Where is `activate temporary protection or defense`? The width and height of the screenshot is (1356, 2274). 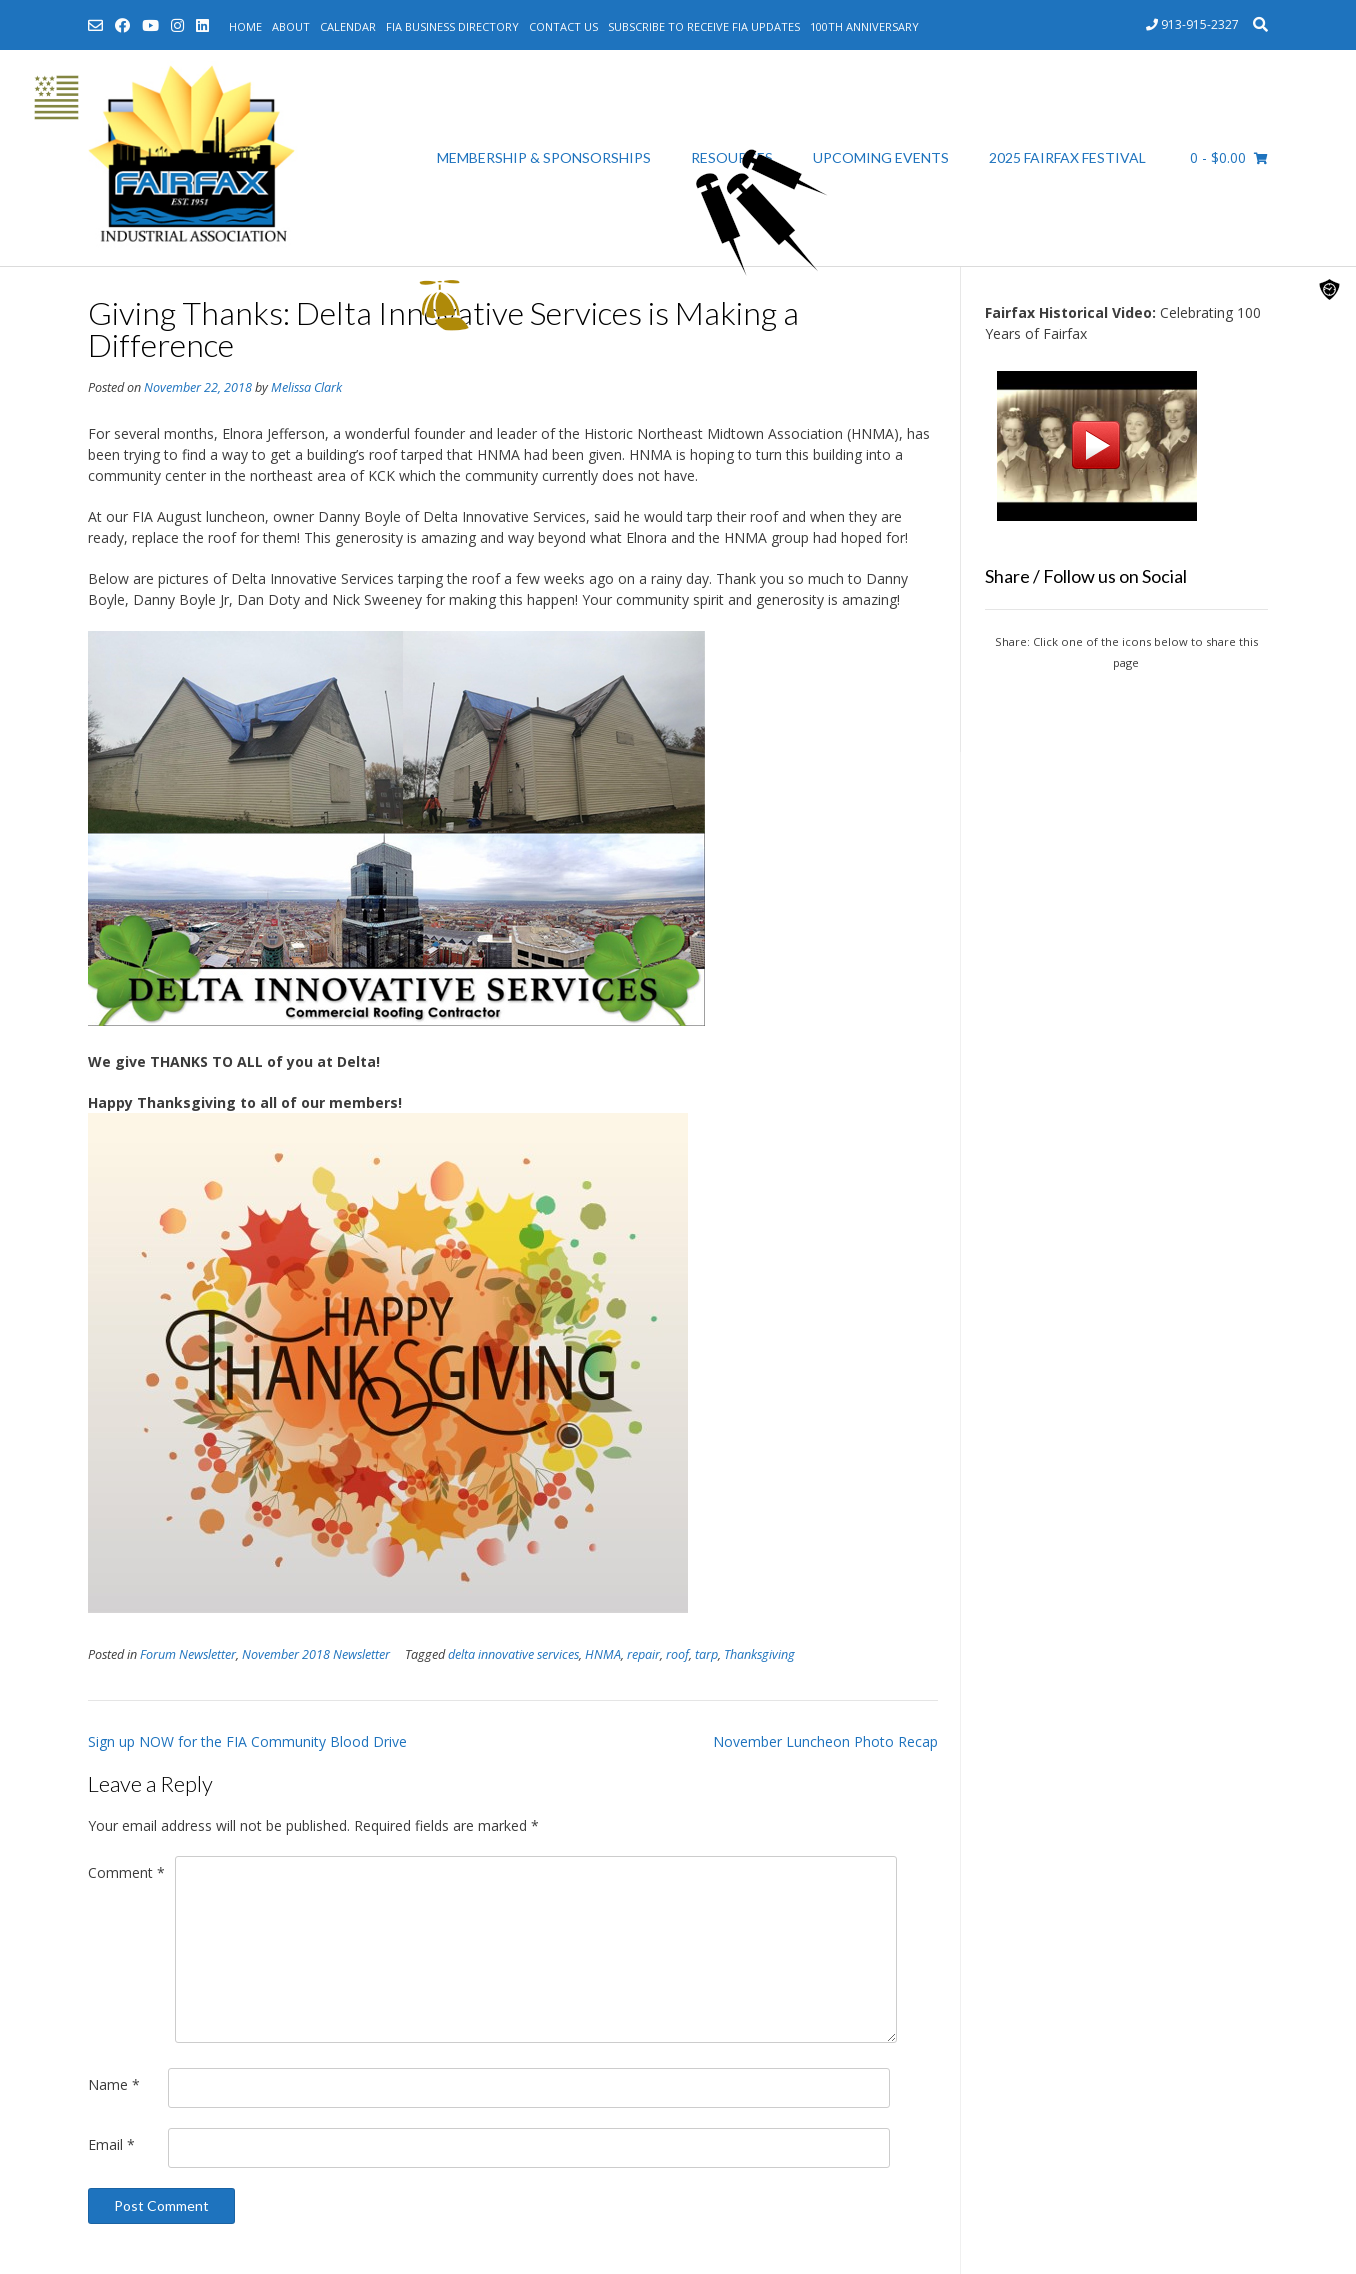
activate temporary protection or defense is located at coordinates (1329, 289).